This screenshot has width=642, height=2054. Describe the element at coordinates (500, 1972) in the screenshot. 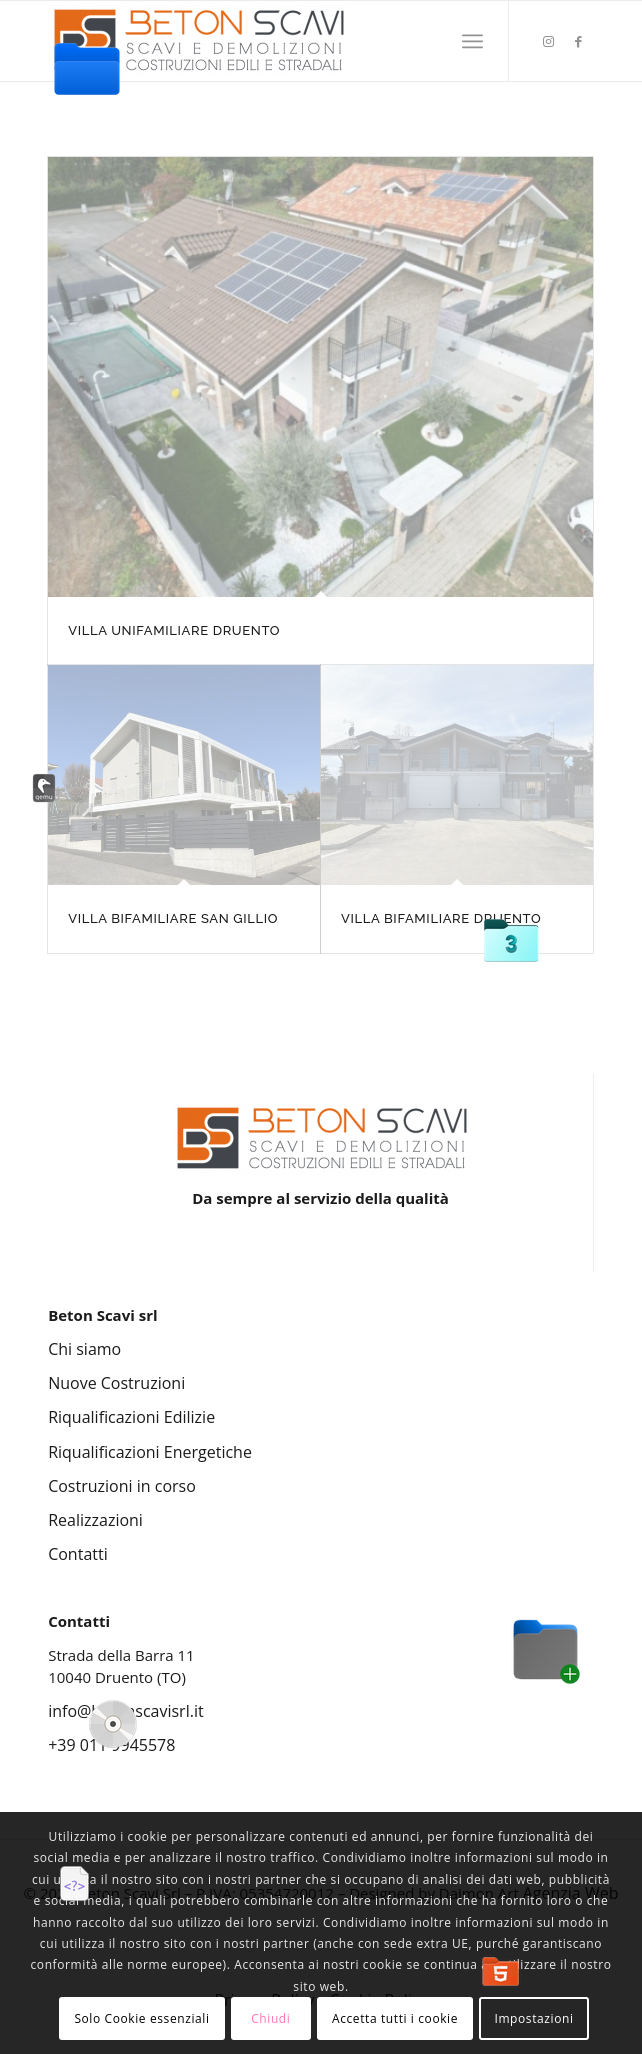

I see `open folder containing HTML files` at that location.